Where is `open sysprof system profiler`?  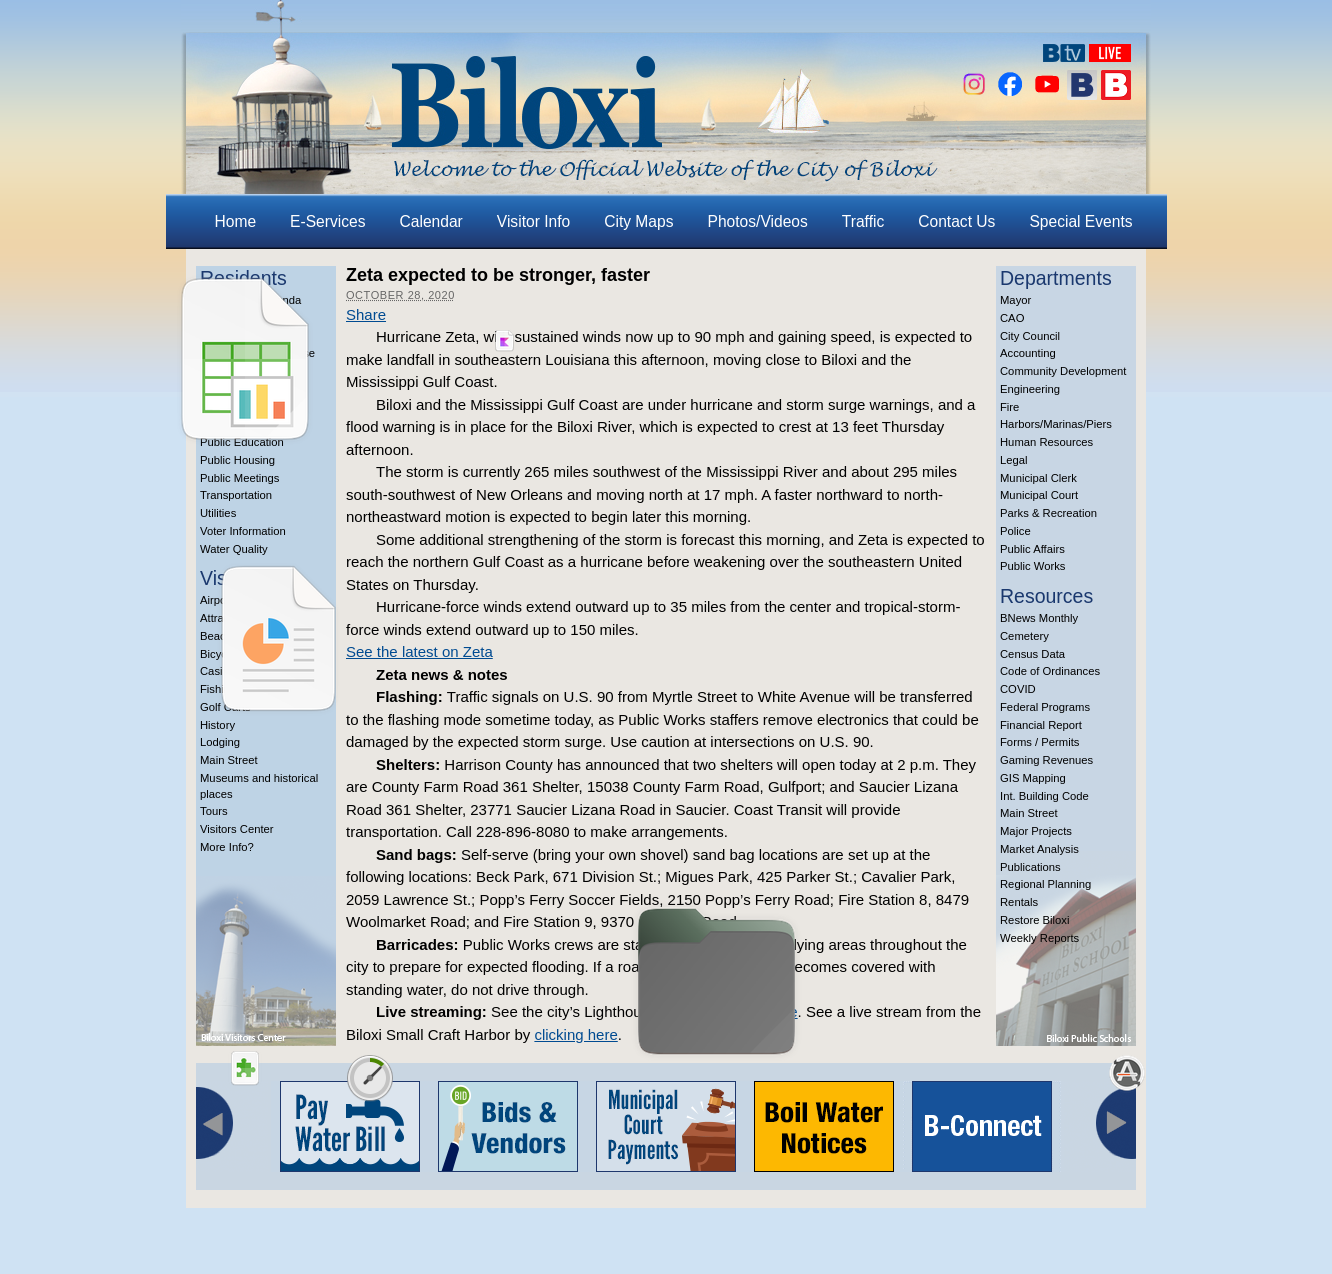
open sysprof system profiler is located at coordinates (370, 1078).